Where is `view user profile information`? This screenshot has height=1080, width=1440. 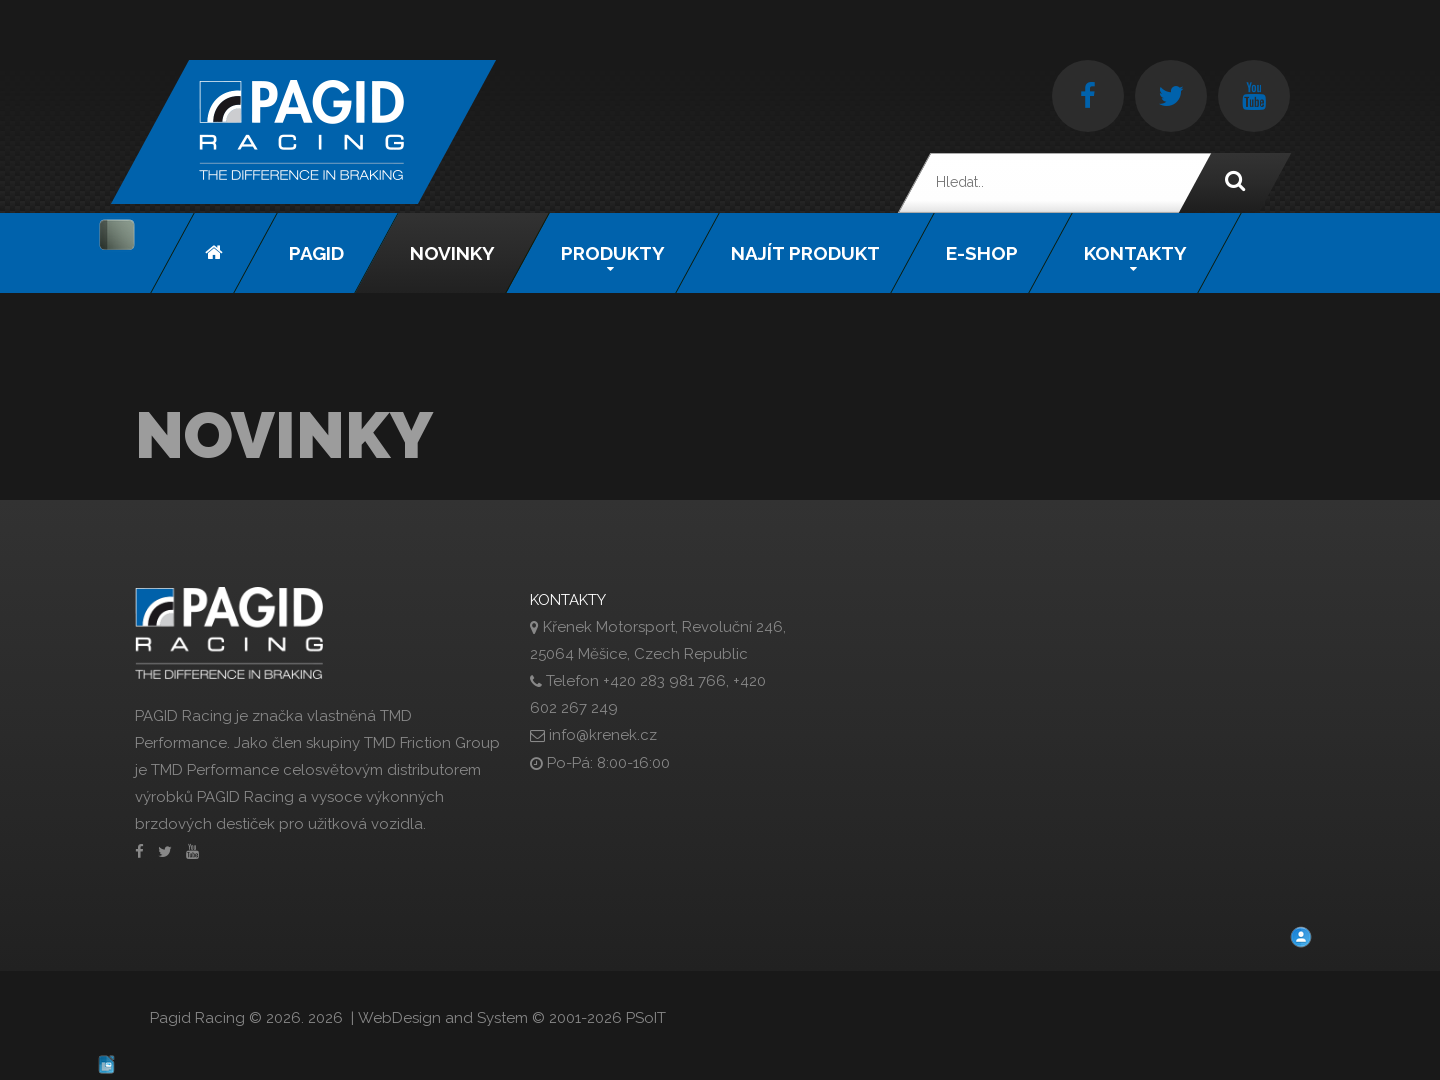 view user profile information is located at coordinates (1301, 937).